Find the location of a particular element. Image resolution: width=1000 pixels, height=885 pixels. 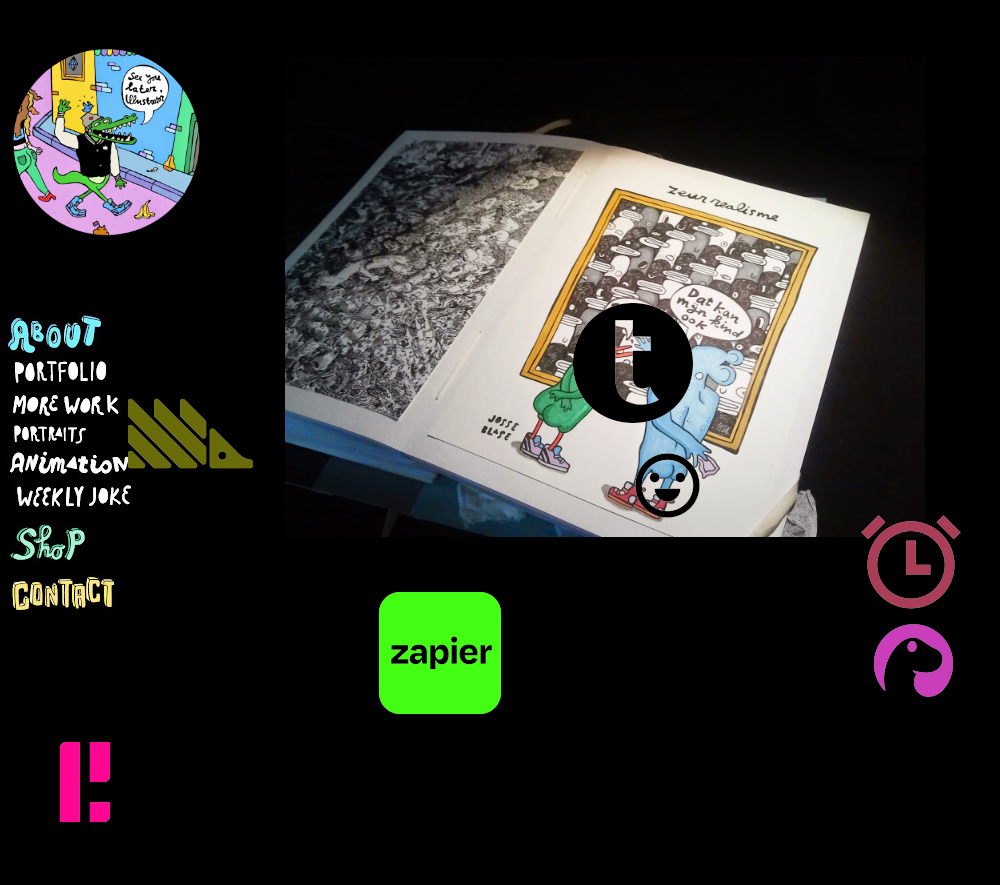

open the pleroma app is located at coordinates (85, 782).